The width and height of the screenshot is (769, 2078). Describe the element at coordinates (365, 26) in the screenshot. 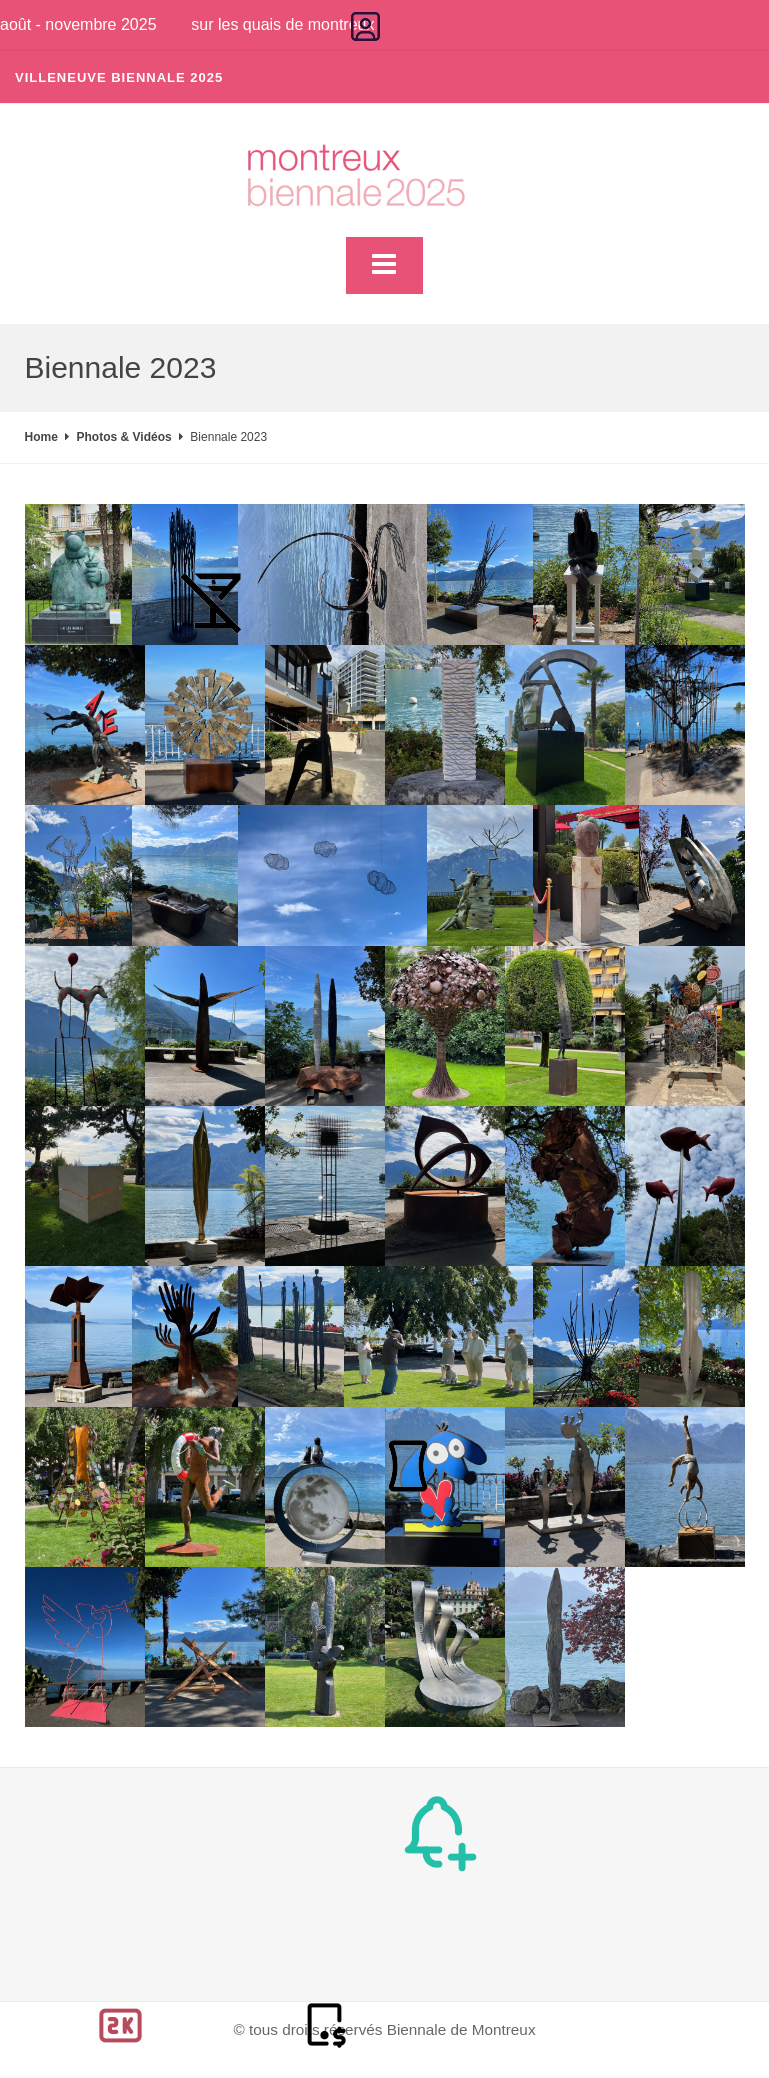

I see `view user profile` at that location.